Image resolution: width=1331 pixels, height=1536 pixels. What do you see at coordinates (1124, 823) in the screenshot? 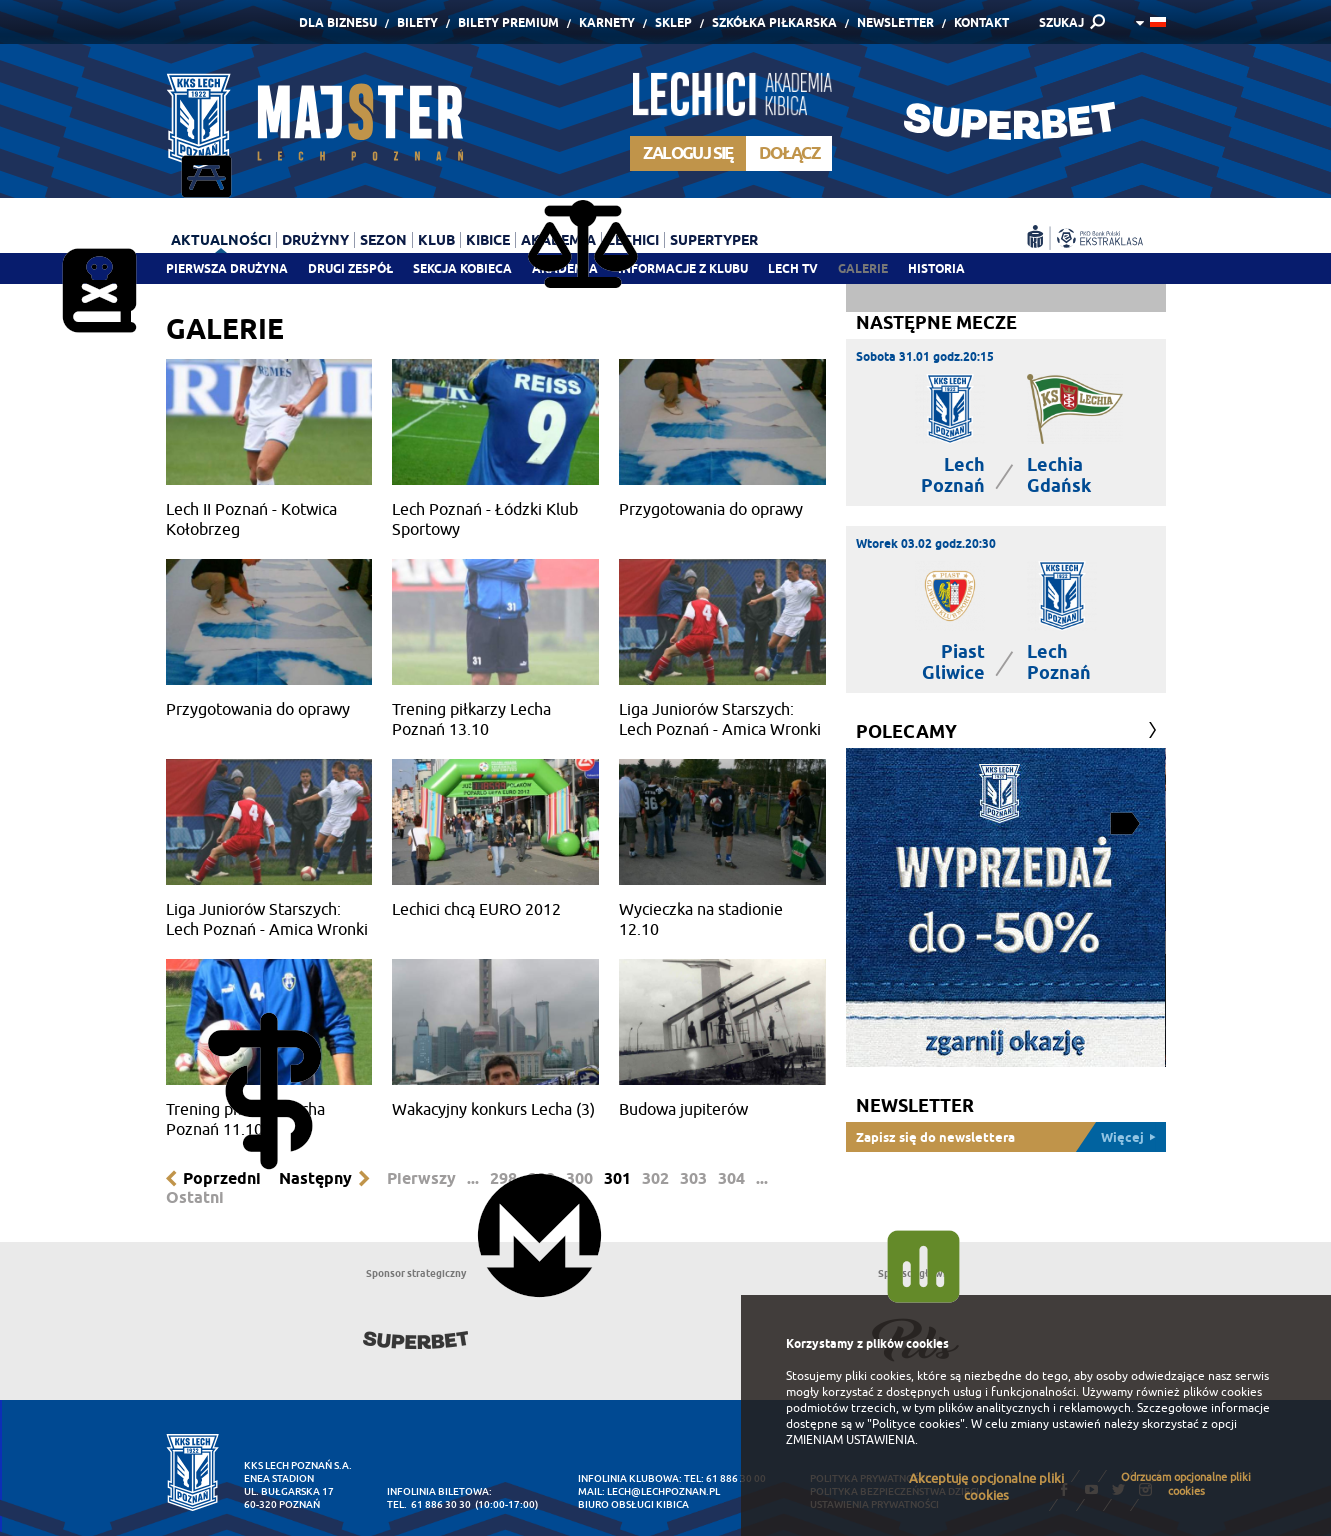
I see `add or manage labels for organization` at bounding box center [1124, 823].